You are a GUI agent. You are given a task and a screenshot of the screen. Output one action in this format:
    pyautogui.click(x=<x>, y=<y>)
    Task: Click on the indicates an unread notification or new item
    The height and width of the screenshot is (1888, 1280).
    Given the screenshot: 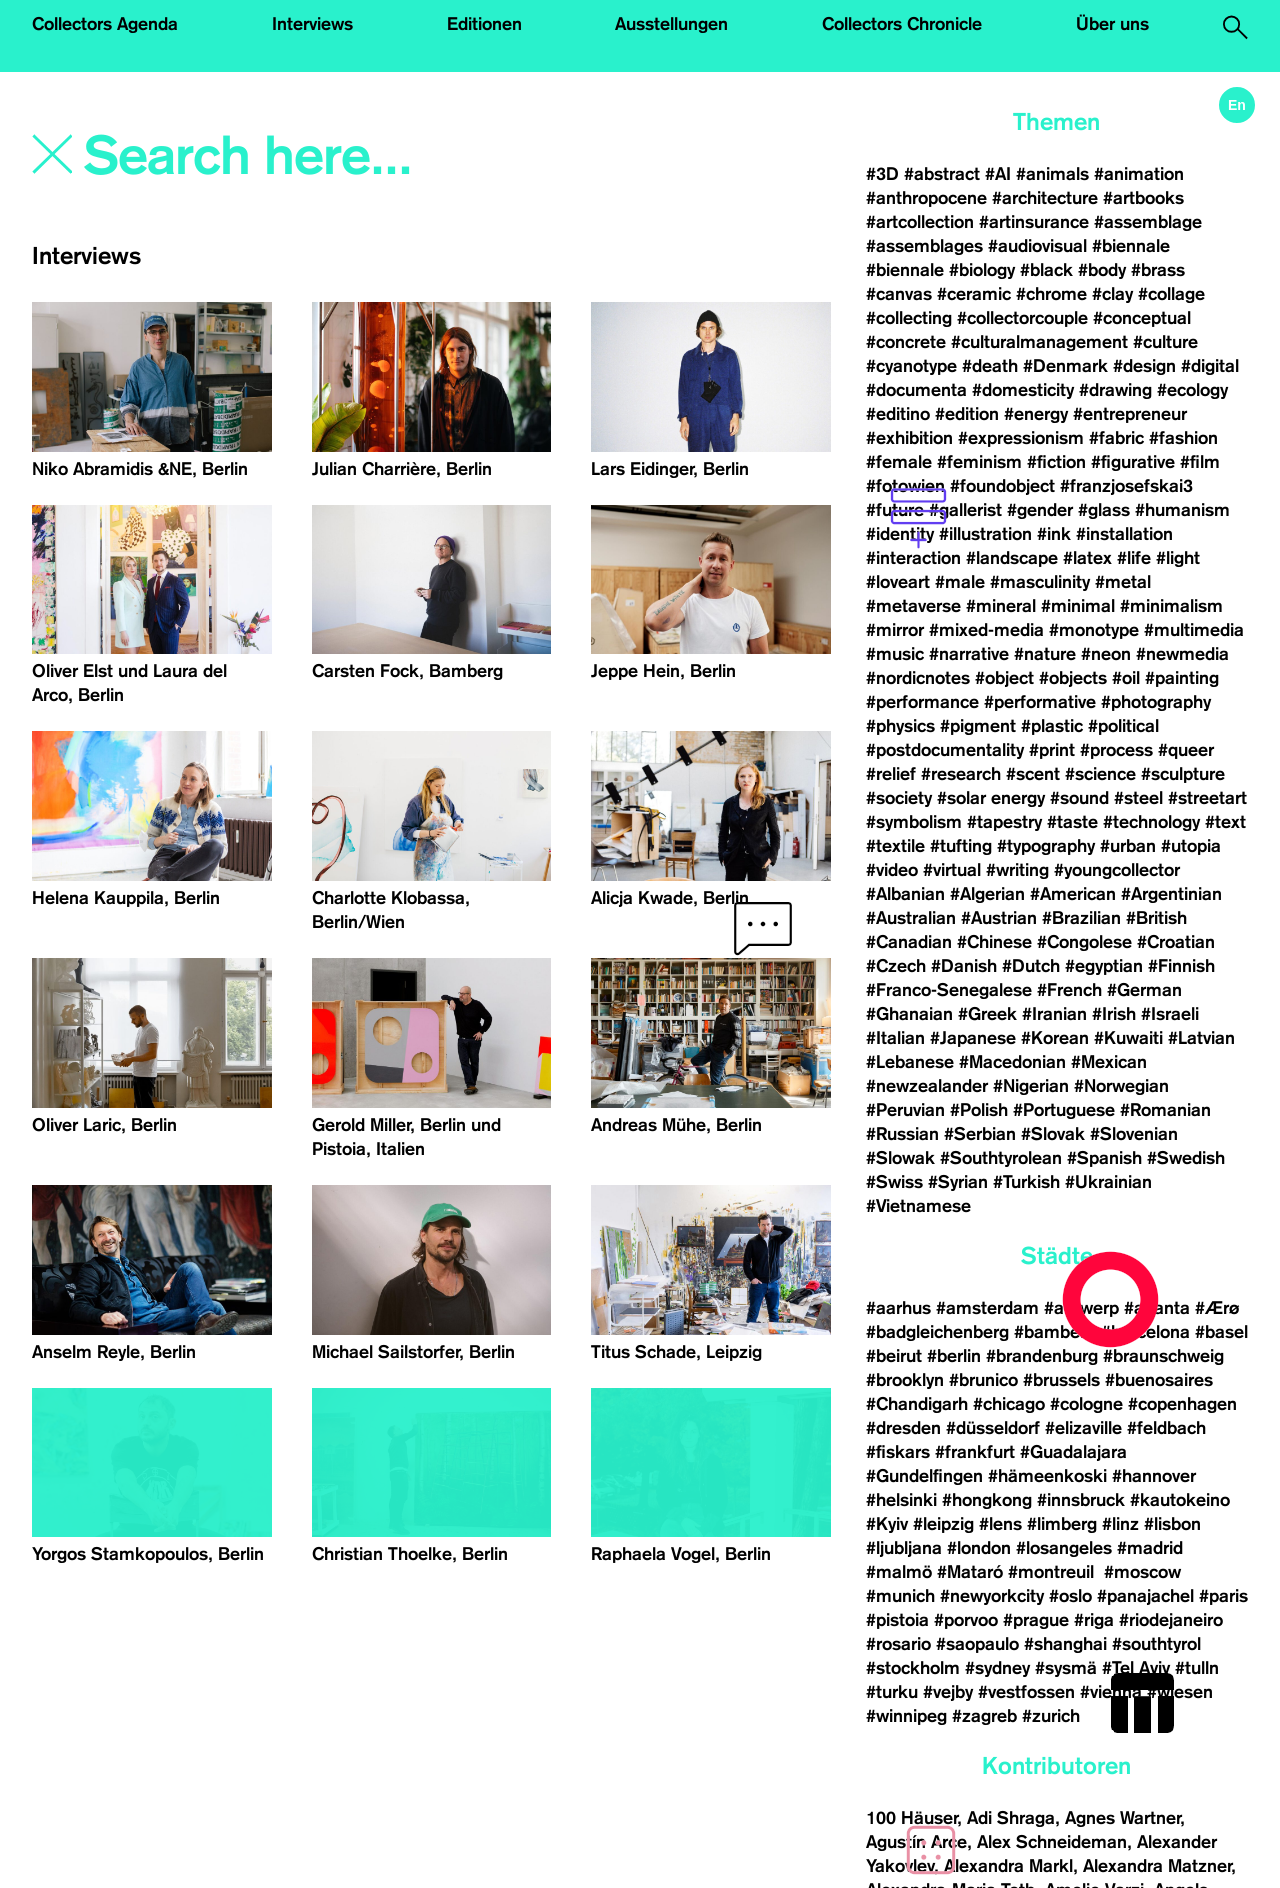 What is the action you would take?
    pyautogui.click(x=1110, y=1299)
    